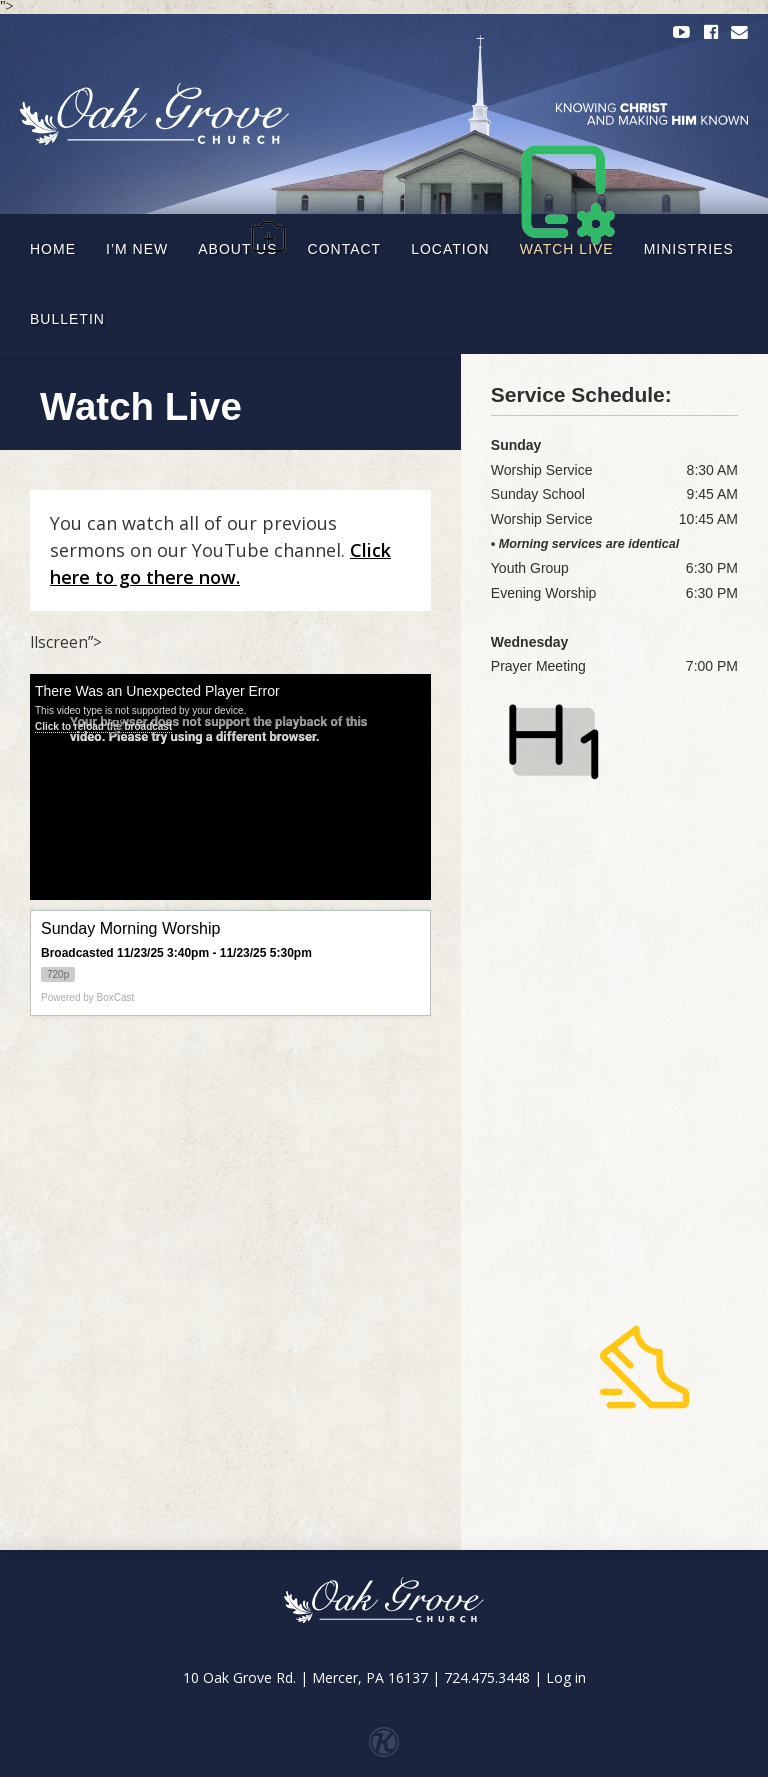 This screenshot has width=768, height=1777. Describe the element at coordinates (268, 237) in the screenshot. I see `add a new photo` at that location.